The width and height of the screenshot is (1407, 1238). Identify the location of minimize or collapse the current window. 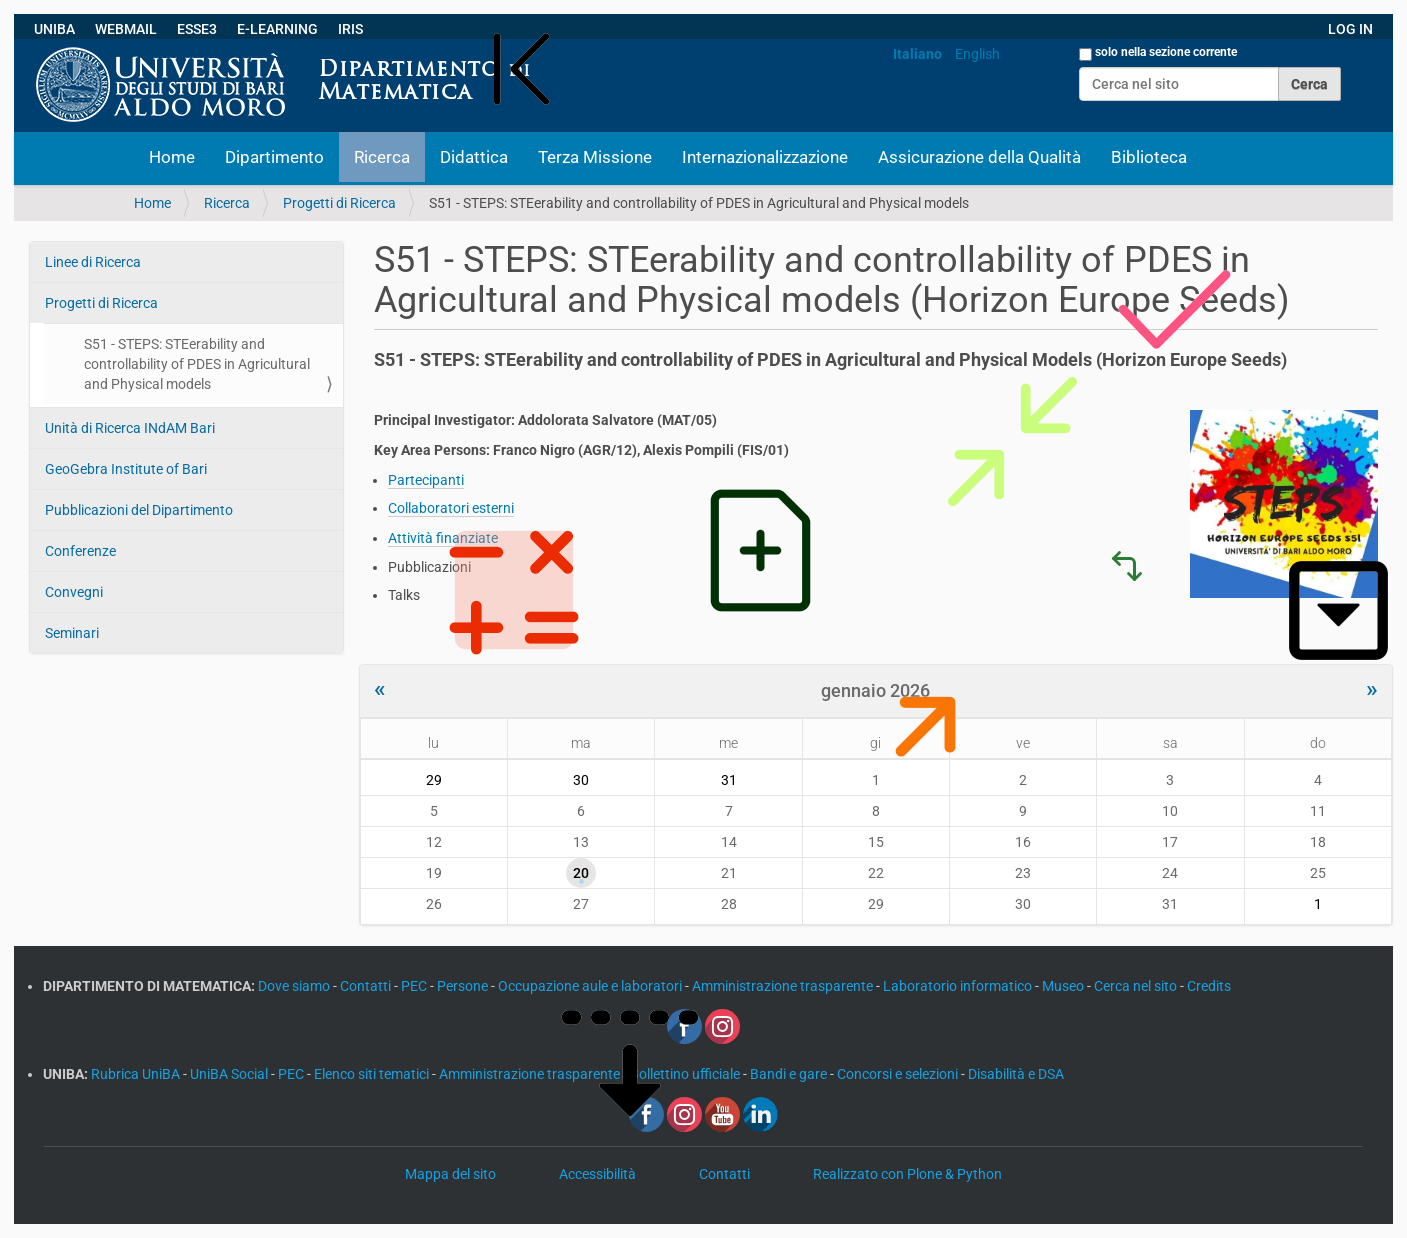
(1012, 441).